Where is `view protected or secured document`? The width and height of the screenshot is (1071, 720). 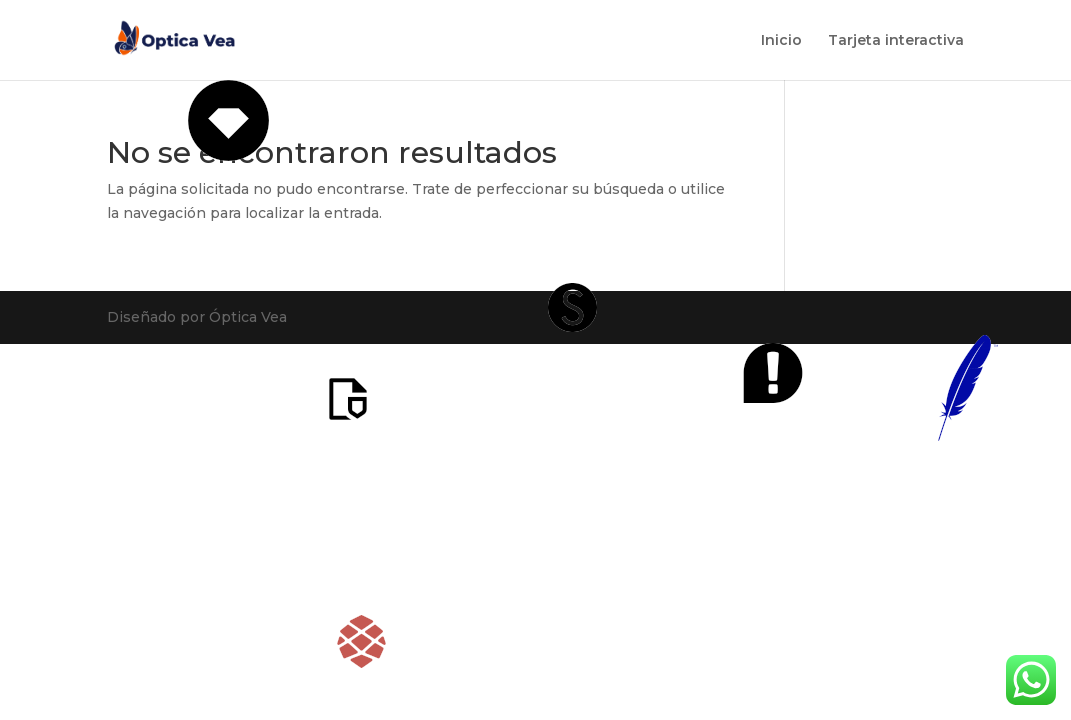 view protected or secured document is located at coordinates (348, 399).